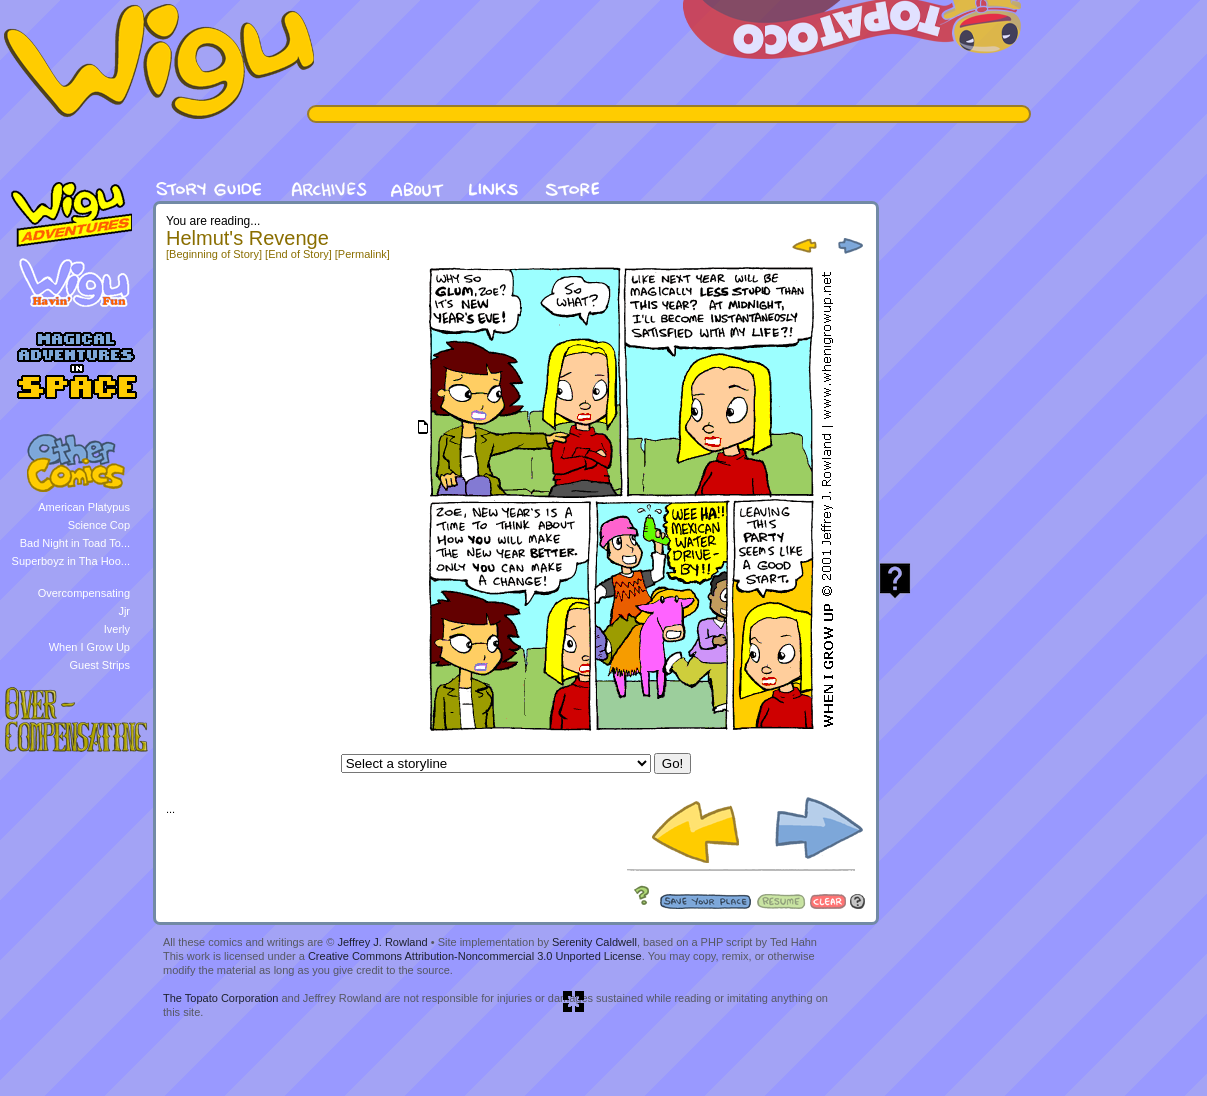 Image resolution: width=1207 pixels, height=1096 pixels. I want to click on view pages or documents, so click(573, 1001).